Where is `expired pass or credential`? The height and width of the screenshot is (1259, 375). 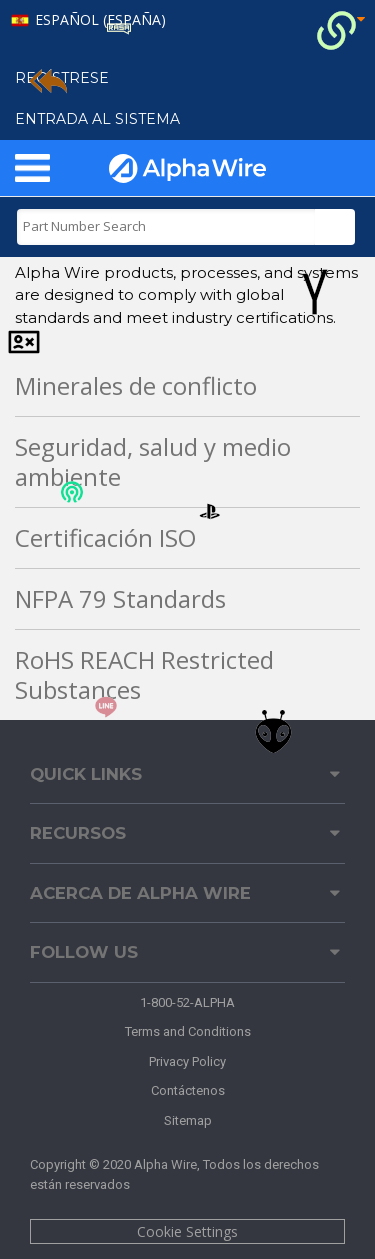 expired pass or credential is located at coordinates (24, 342).